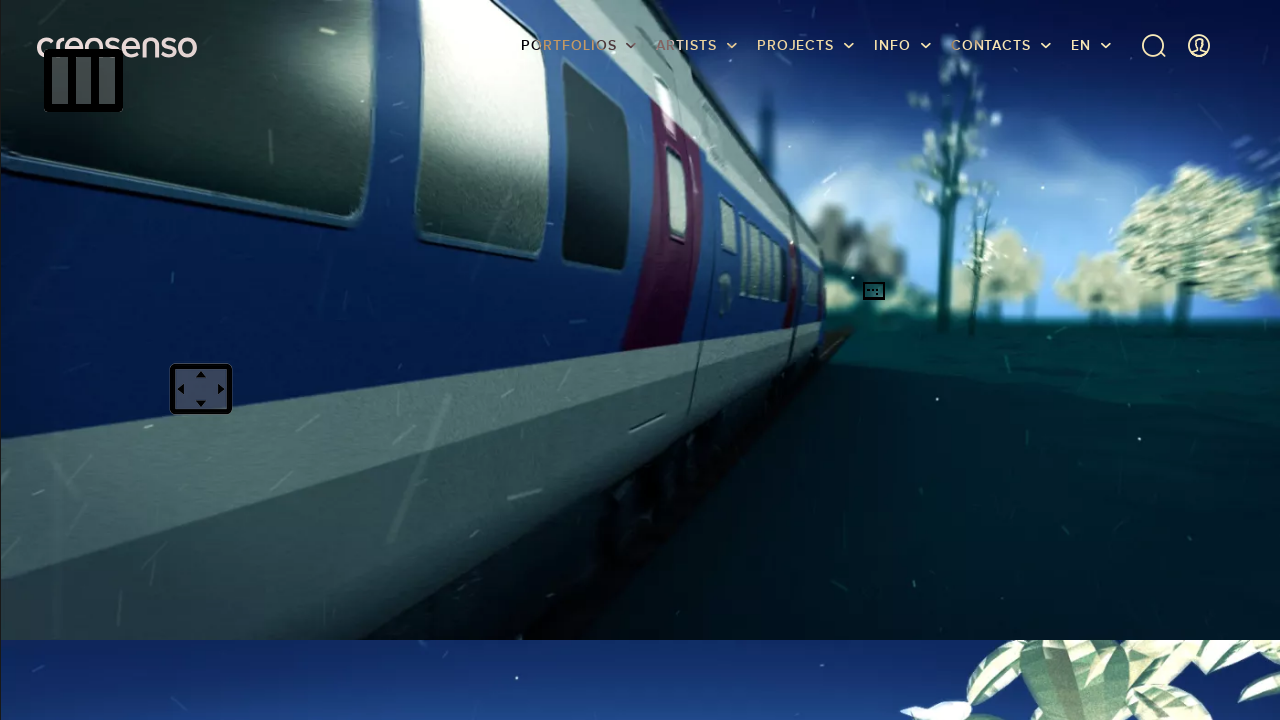 The image size is (1280, 720). Describe the element at coordinates (874, 291) in the screenshot. I see `adjust image aspect ratio settings` at that location.